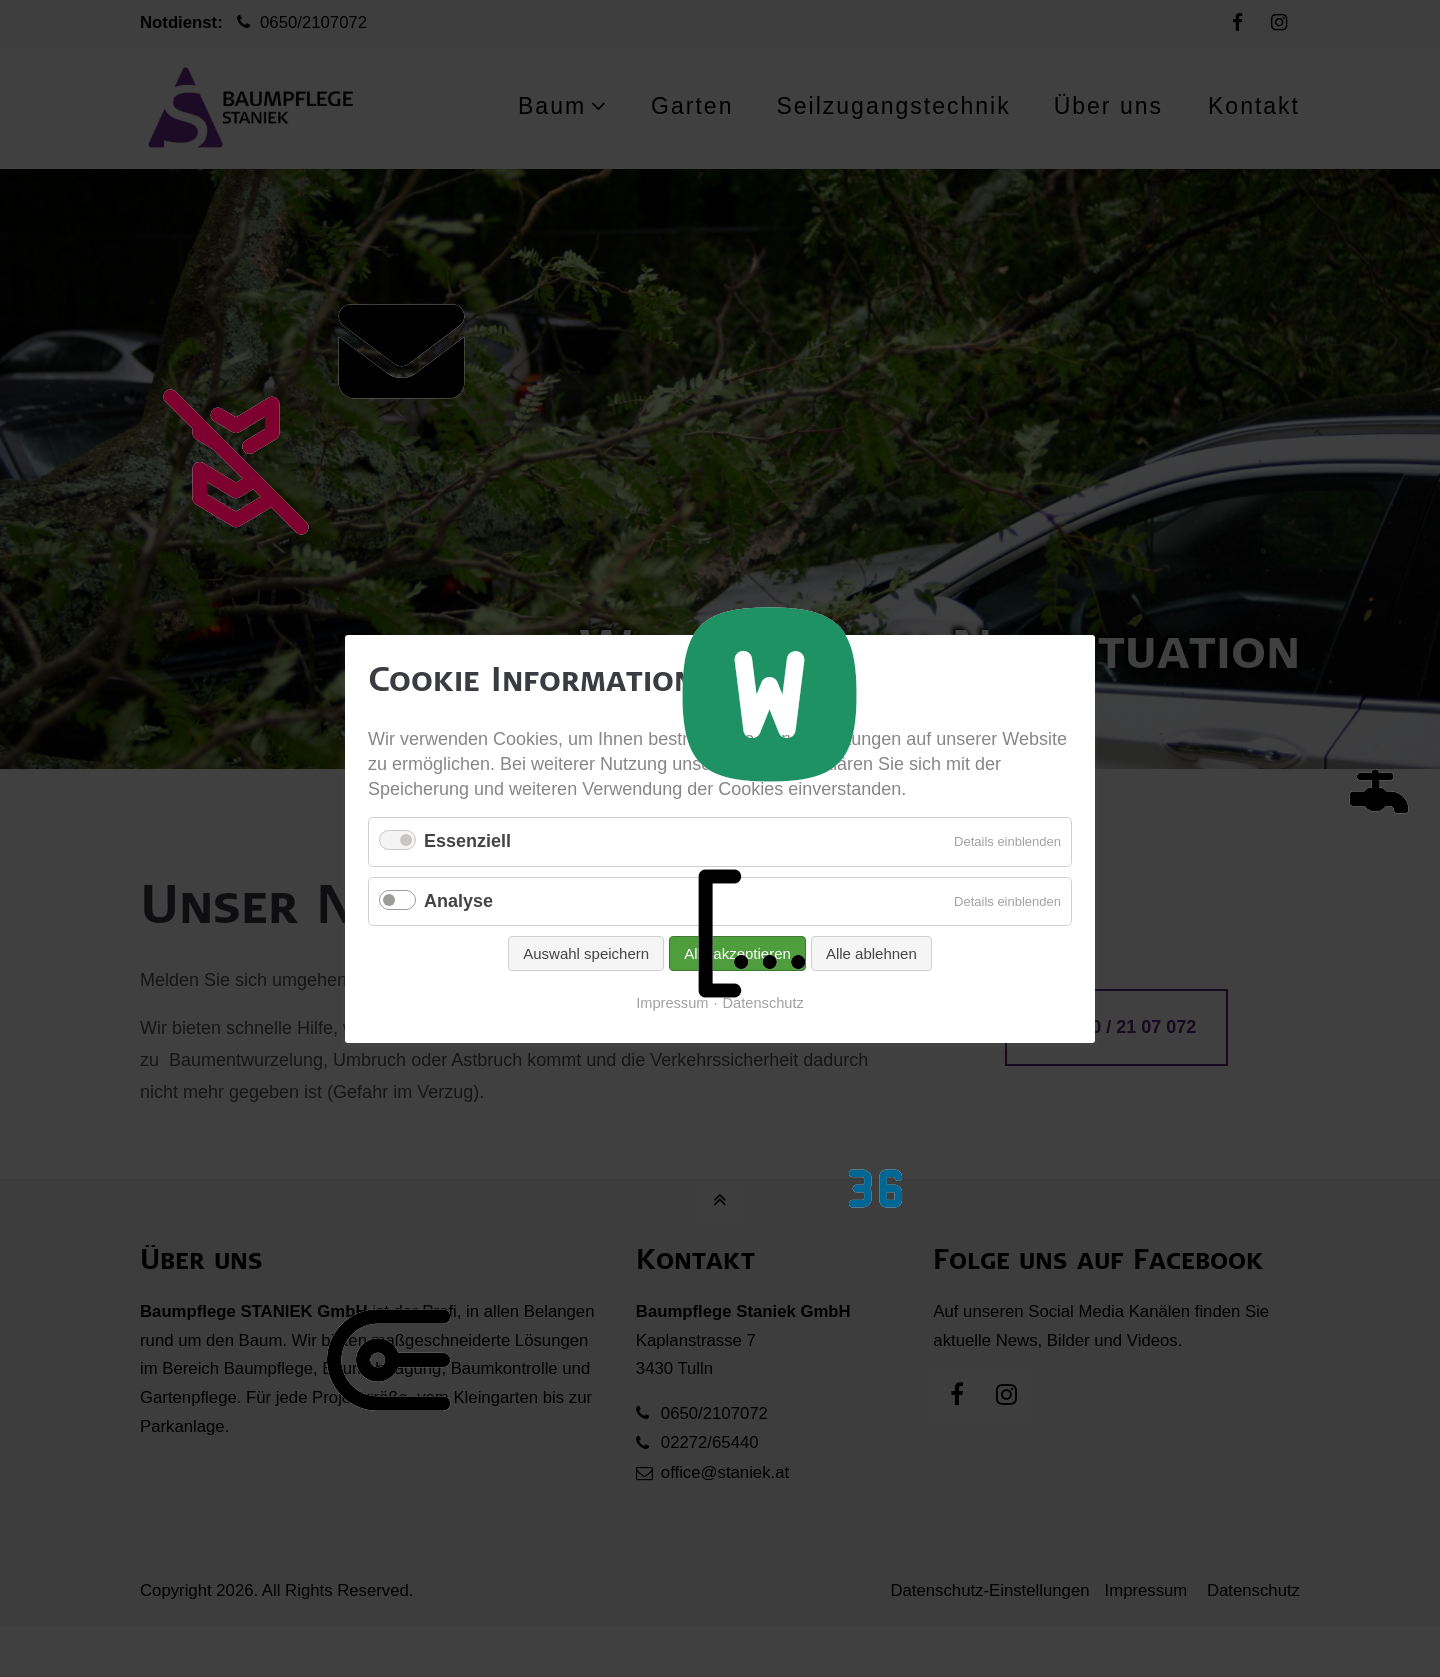 The height and width of the screenshot is (1677, 1440). I want to click on access water or plumbing settings, so click(1379, 795).